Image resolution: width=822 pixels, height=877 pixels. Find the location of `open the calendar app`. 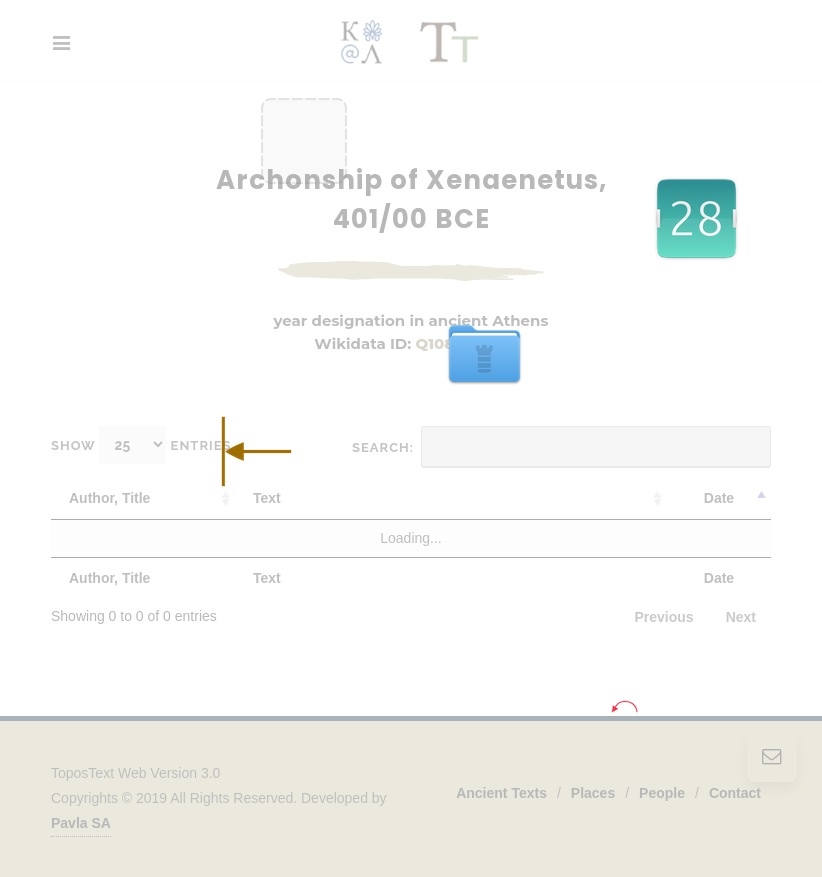

open the calendar app is located at coordinates (696, 218).